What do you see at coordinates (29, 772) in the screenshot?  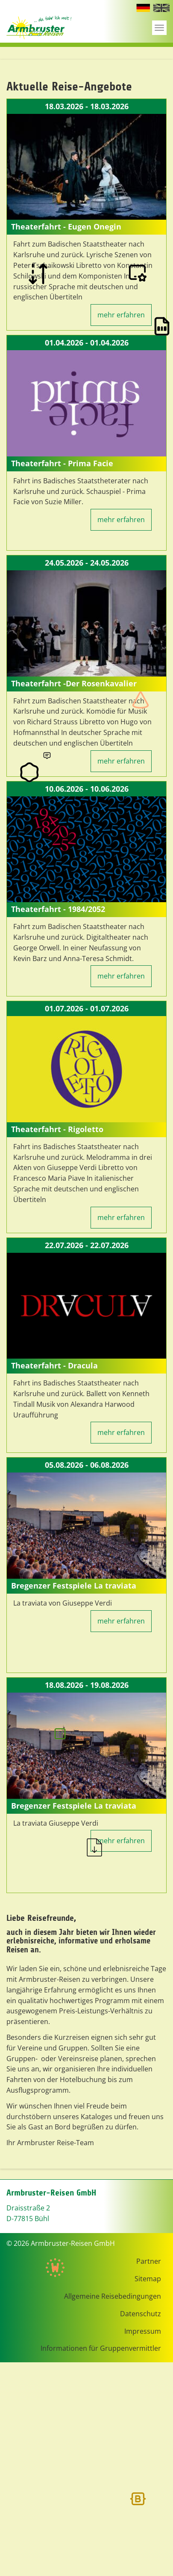 I see `link to Cake social media platform` at bounding box center [29, 772].